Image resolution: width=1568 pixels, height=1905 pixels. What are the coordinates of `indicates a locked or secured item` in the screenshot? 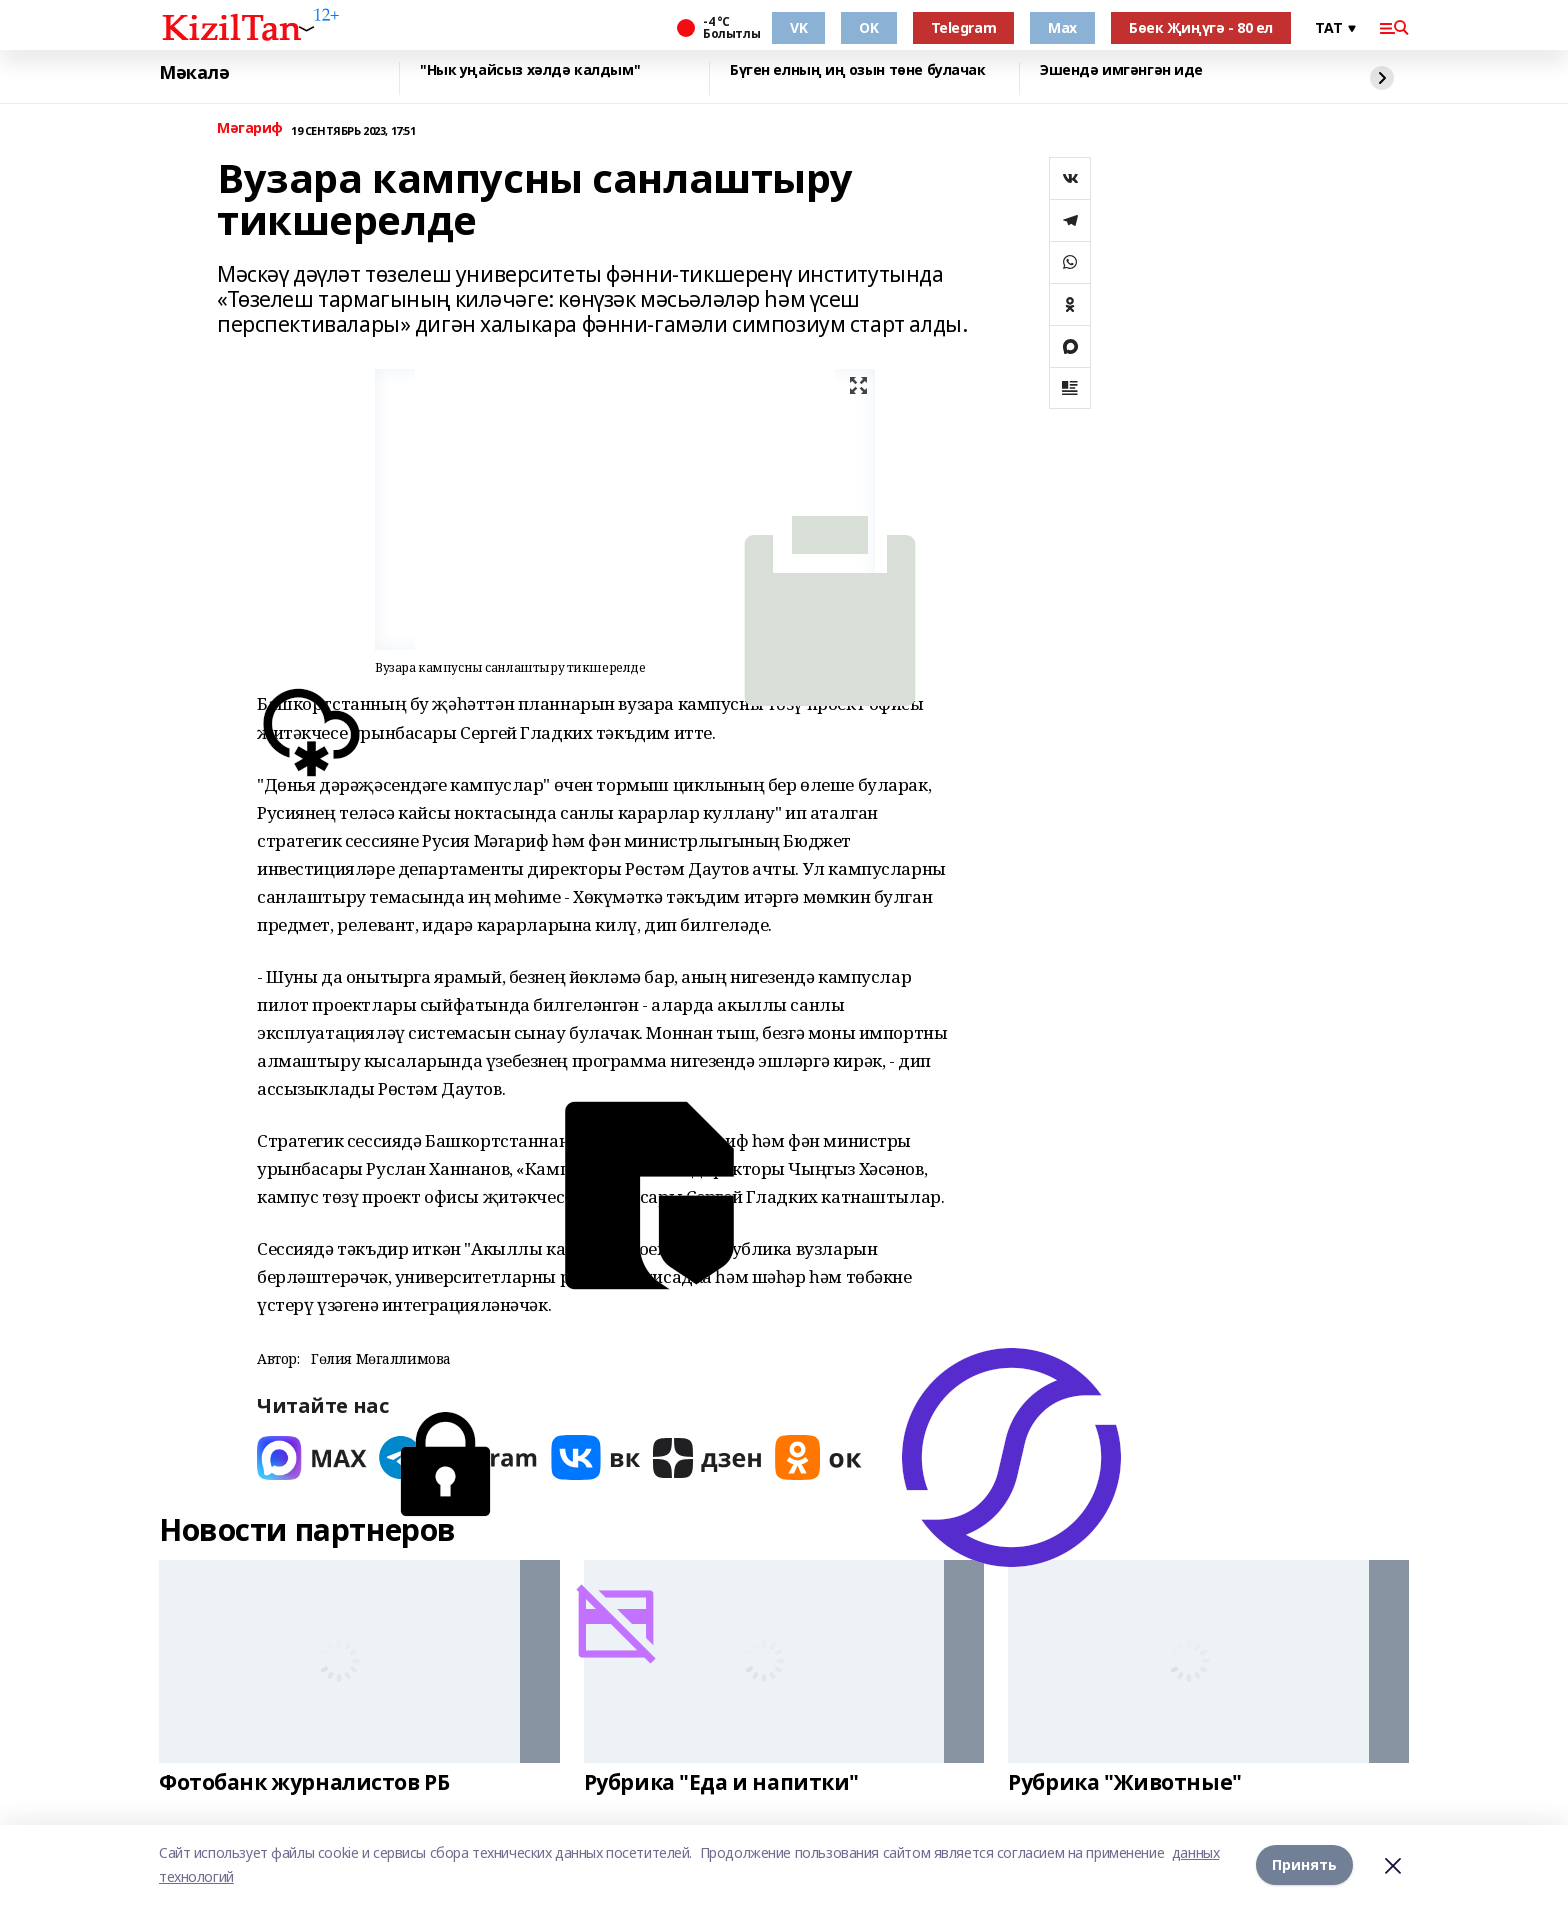 It's located at (445, 1466).